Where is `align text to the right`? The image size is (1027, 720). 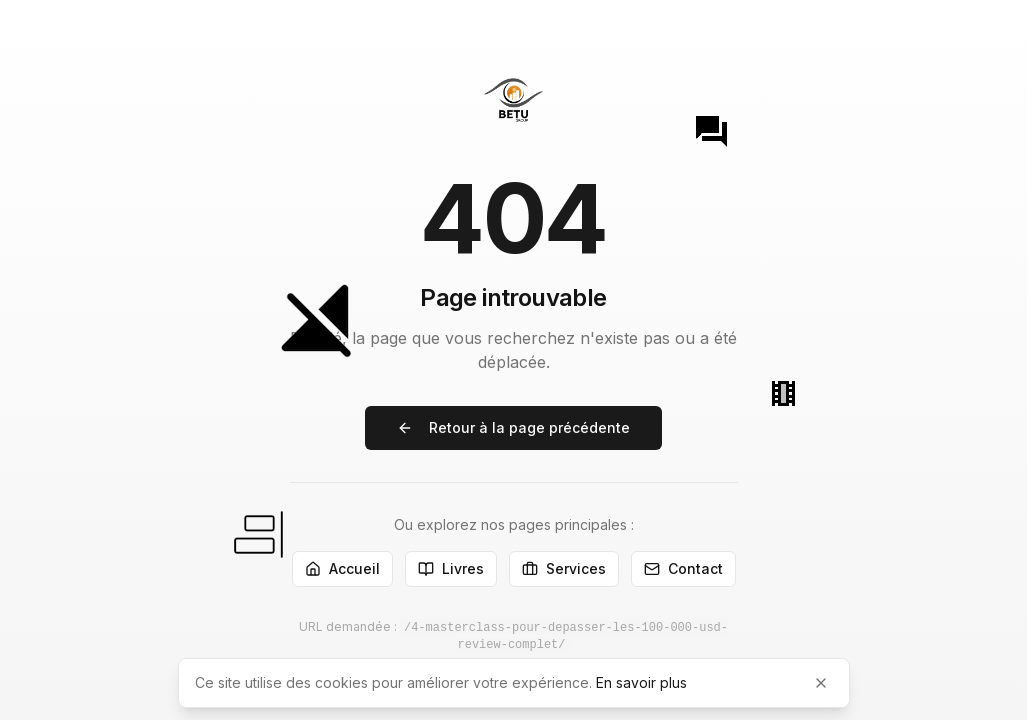 align text to the right is located at coordinates (259, 534).